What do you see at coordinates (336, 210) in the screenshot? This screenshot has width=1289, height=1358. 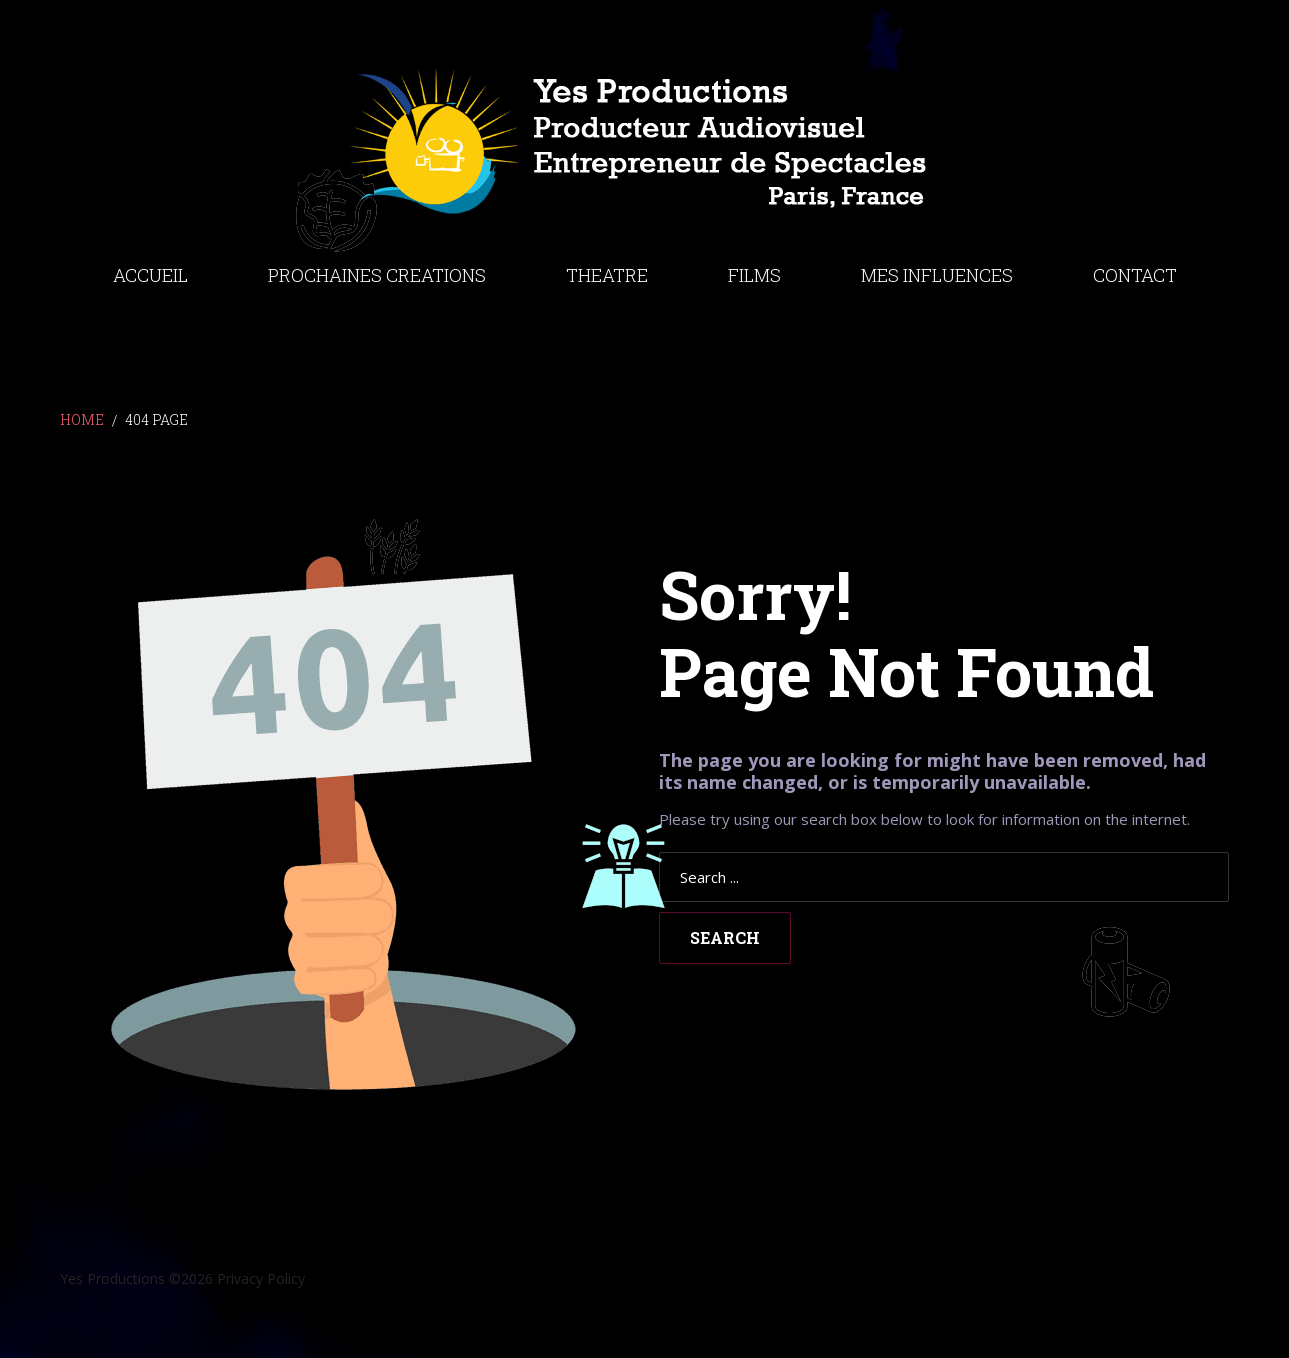 I see `cabbage vegetable item in a farming or cooking game` at bounding box center [336, 210].